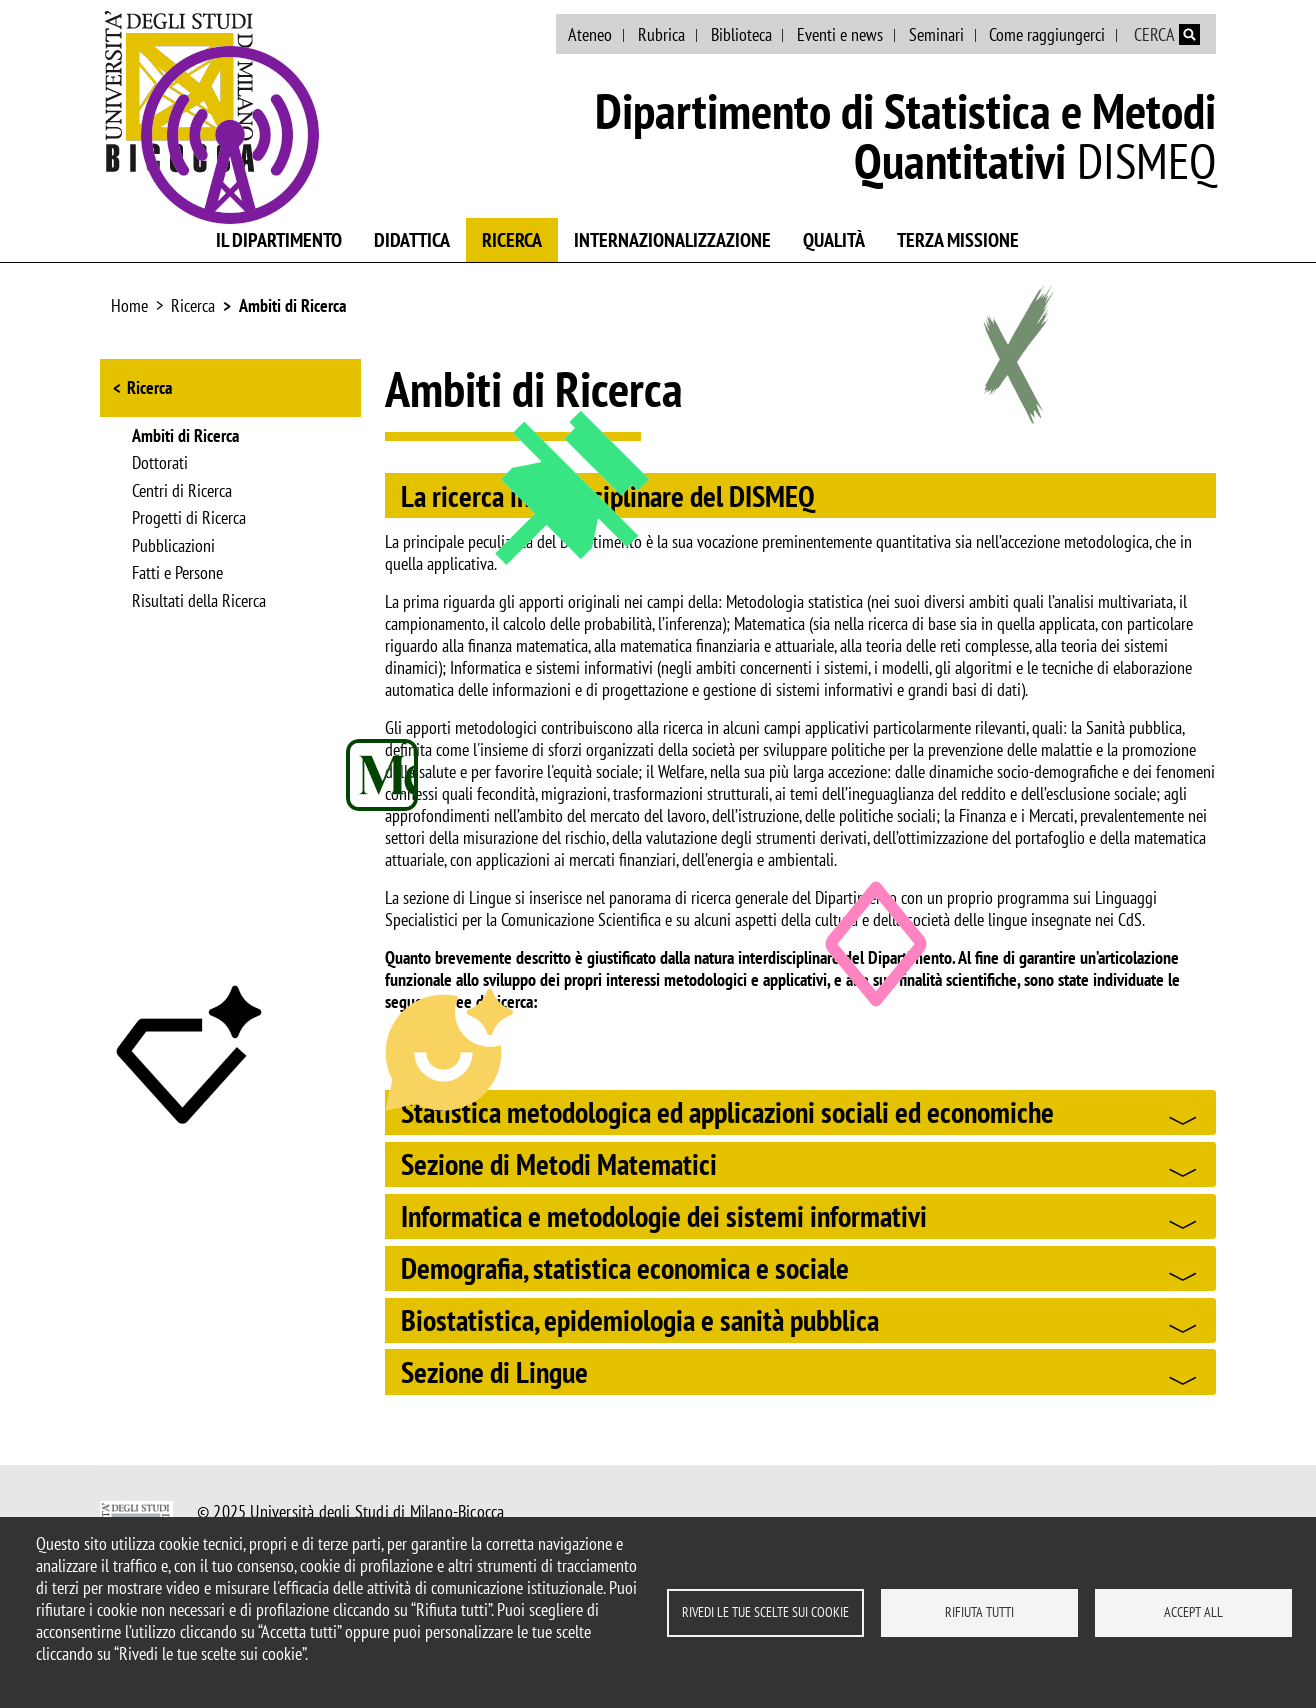 The width and height of the screenshot is (1316, 1708). What do you see at coordinates (876, 944) in the screenshot?
I see `indicates the diamonds suit in a card game` at bounding box center [876, 944].